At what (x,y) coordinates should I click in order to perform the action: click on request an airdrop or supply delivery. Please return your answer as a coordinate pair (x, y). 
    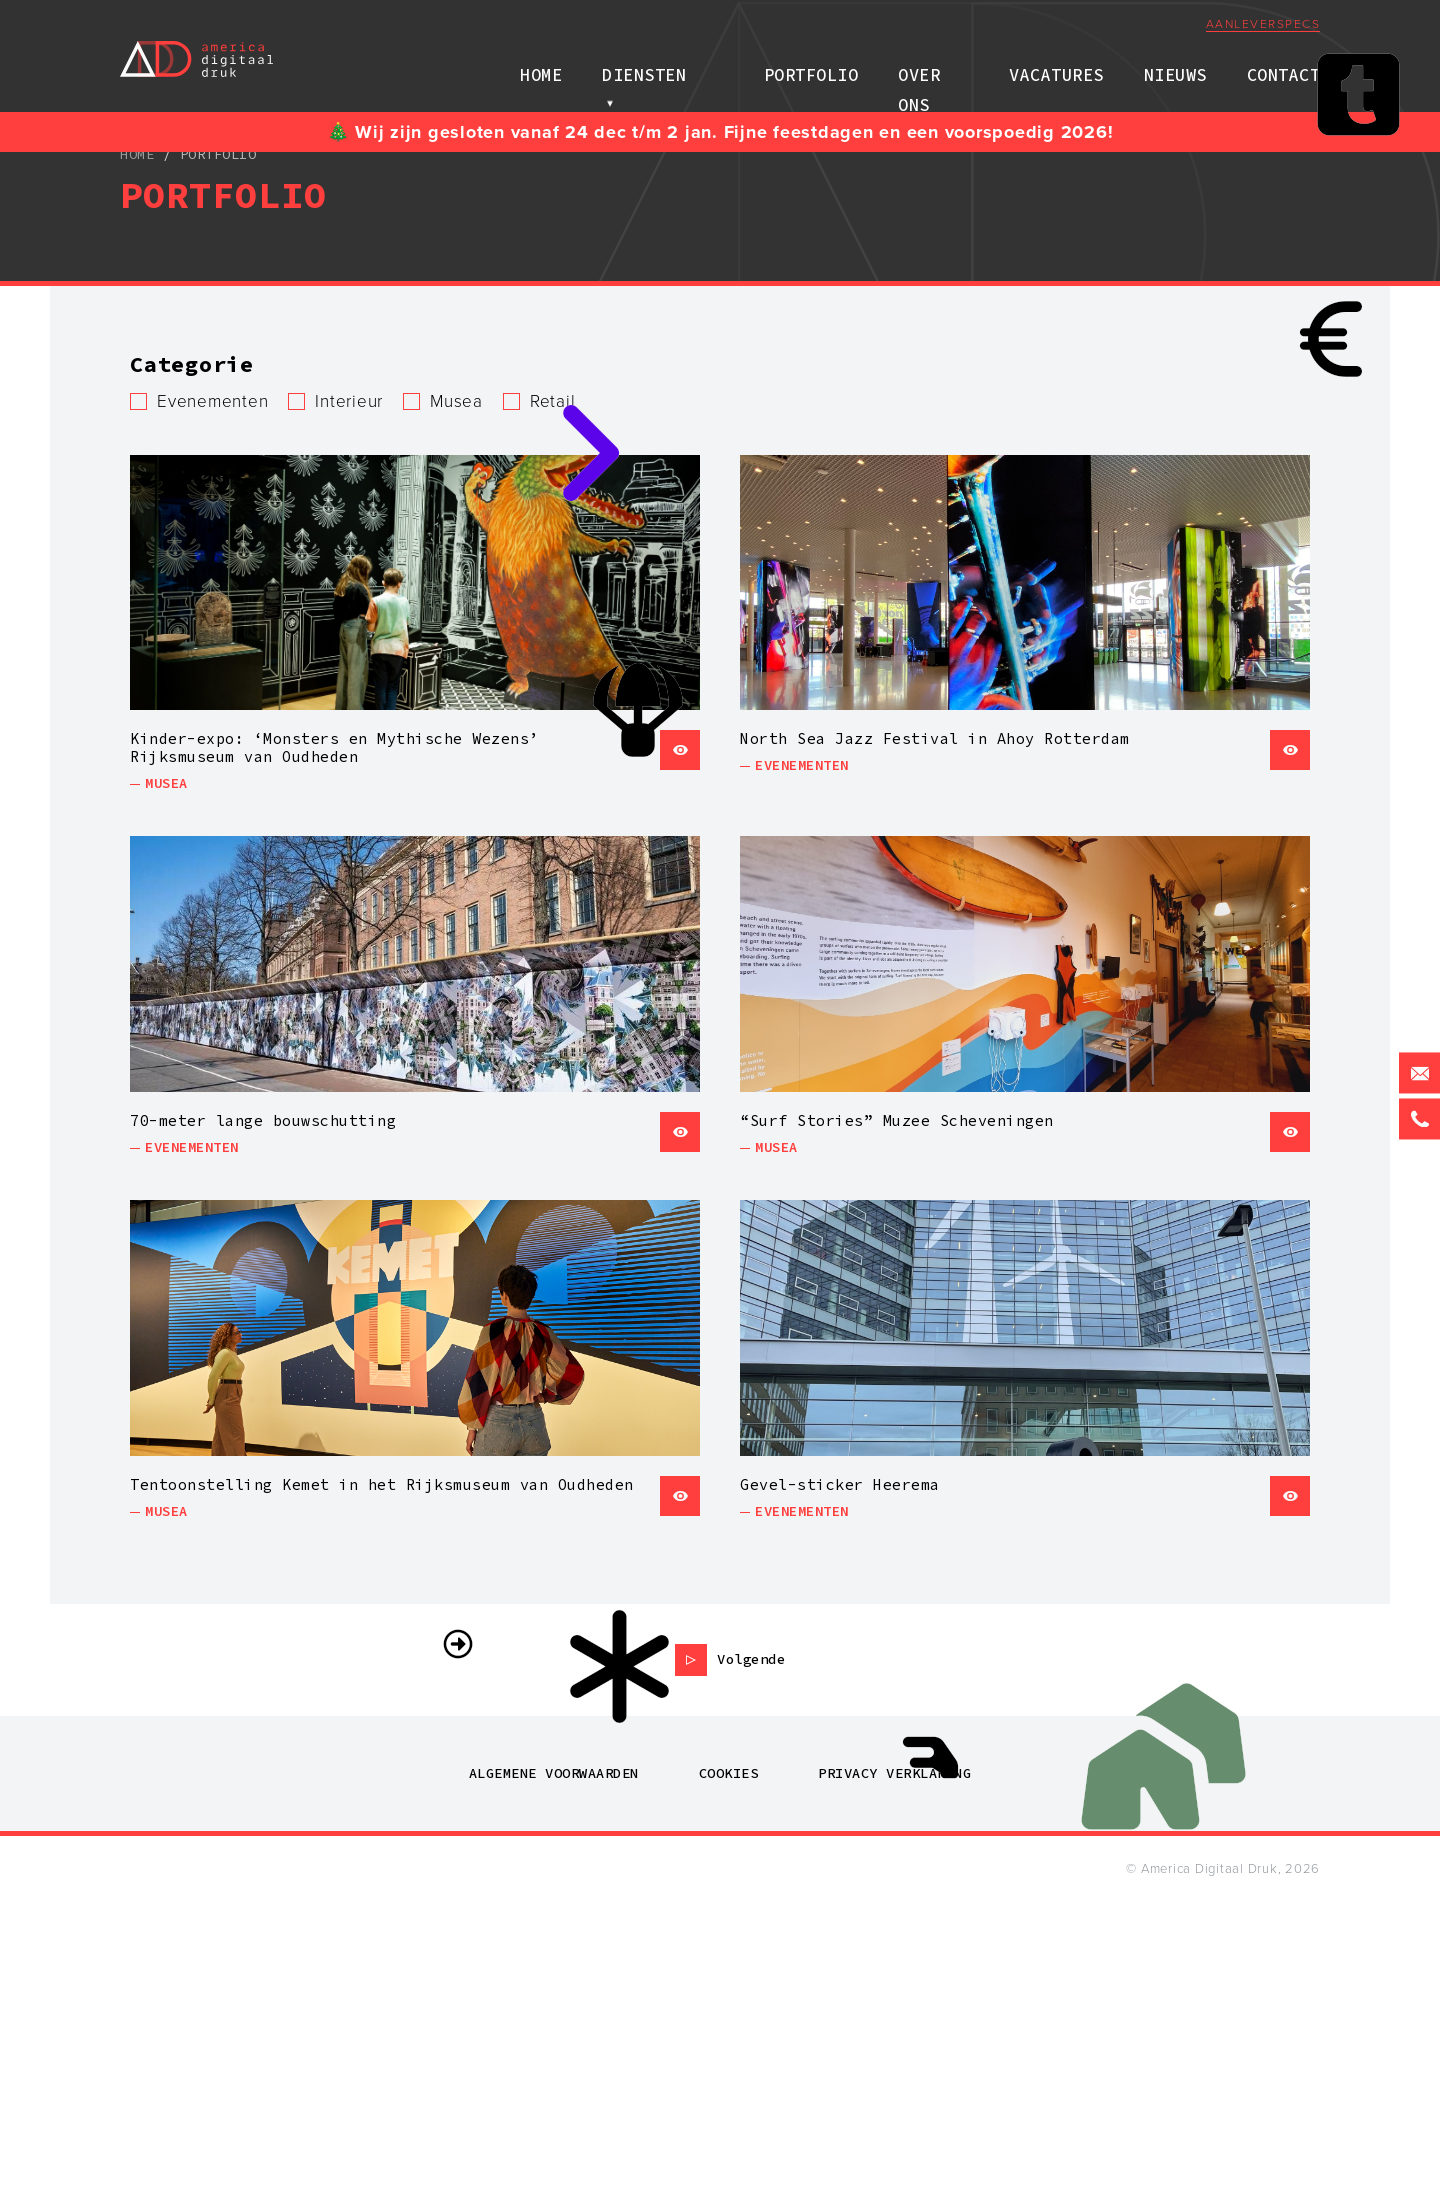
    Looking at the image, I should click on (638, 712).